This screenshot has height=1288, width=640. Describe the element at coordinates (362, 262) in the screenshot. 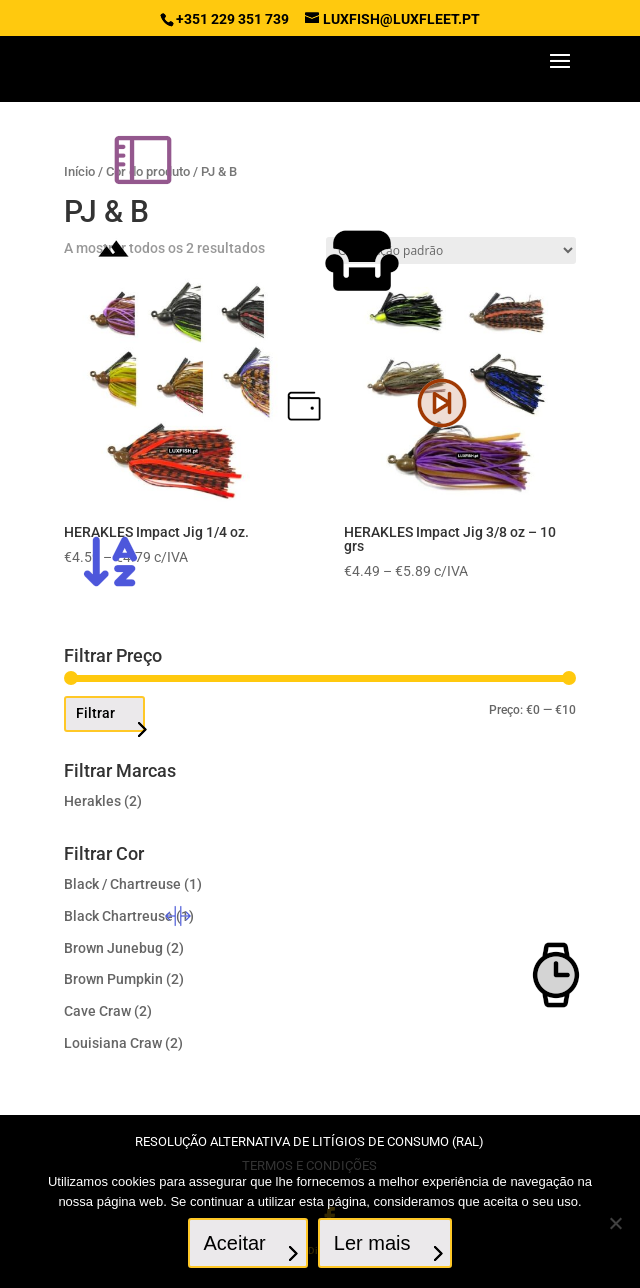

I see `browse furniture or home decor items` at that location.